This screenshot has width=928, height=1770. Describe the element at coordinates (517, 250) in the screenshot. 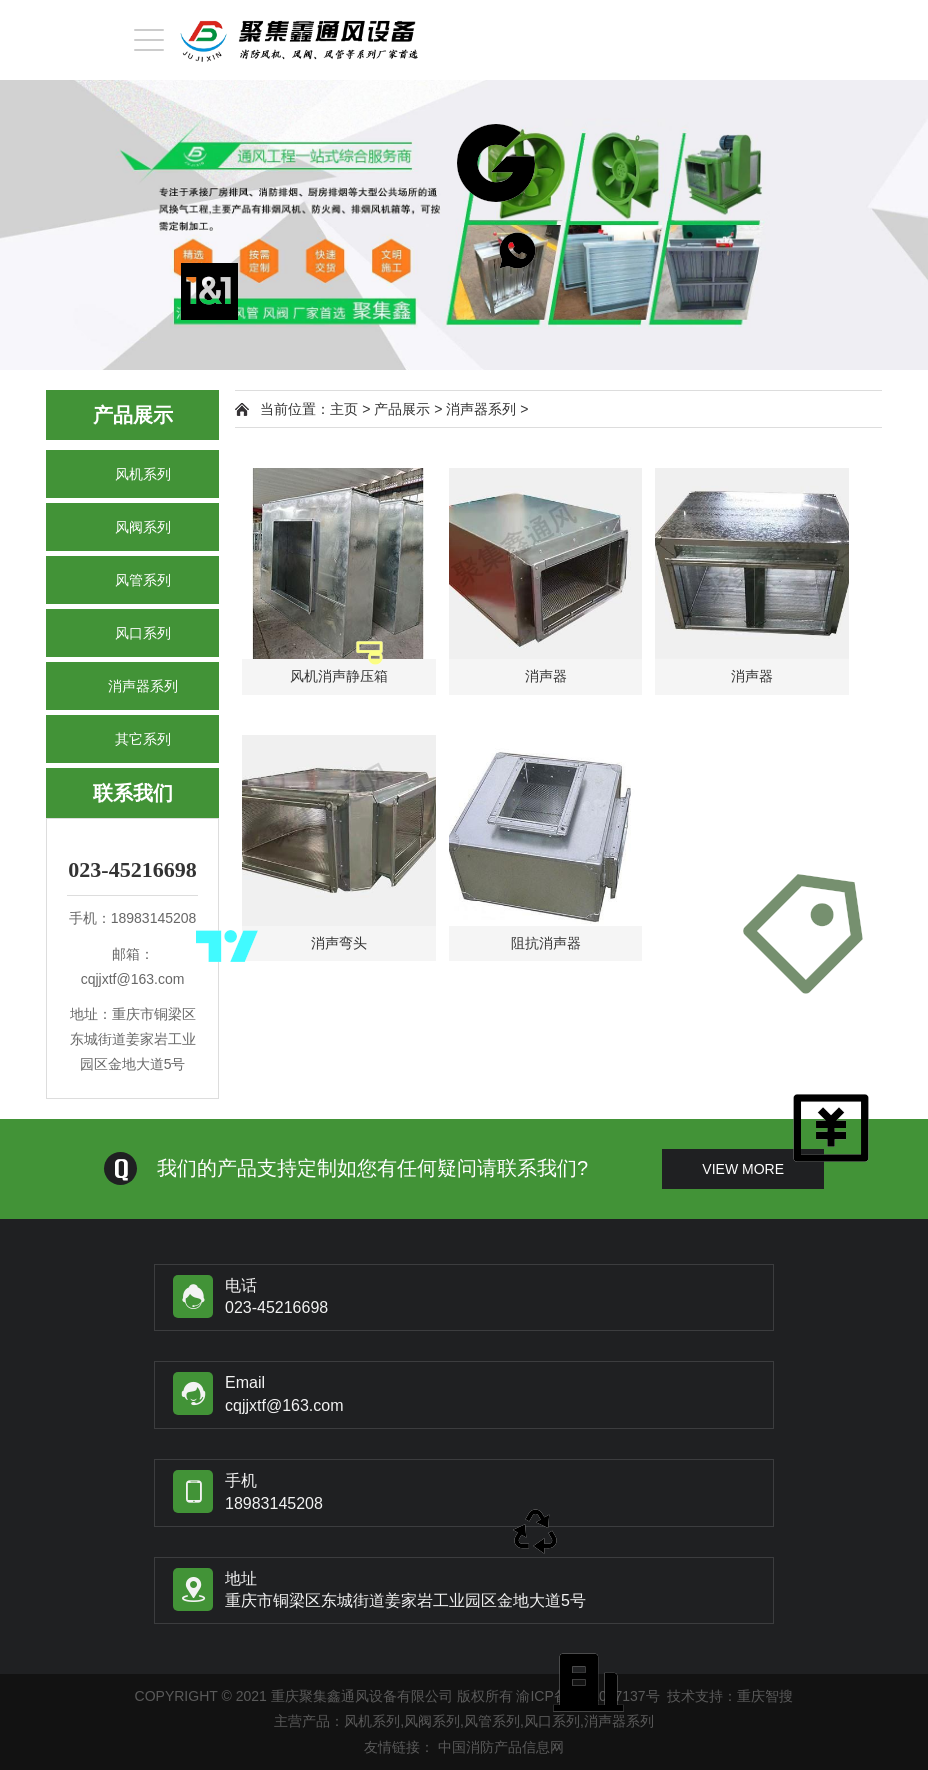

I see `open WhatsApp messaging app` at that location.